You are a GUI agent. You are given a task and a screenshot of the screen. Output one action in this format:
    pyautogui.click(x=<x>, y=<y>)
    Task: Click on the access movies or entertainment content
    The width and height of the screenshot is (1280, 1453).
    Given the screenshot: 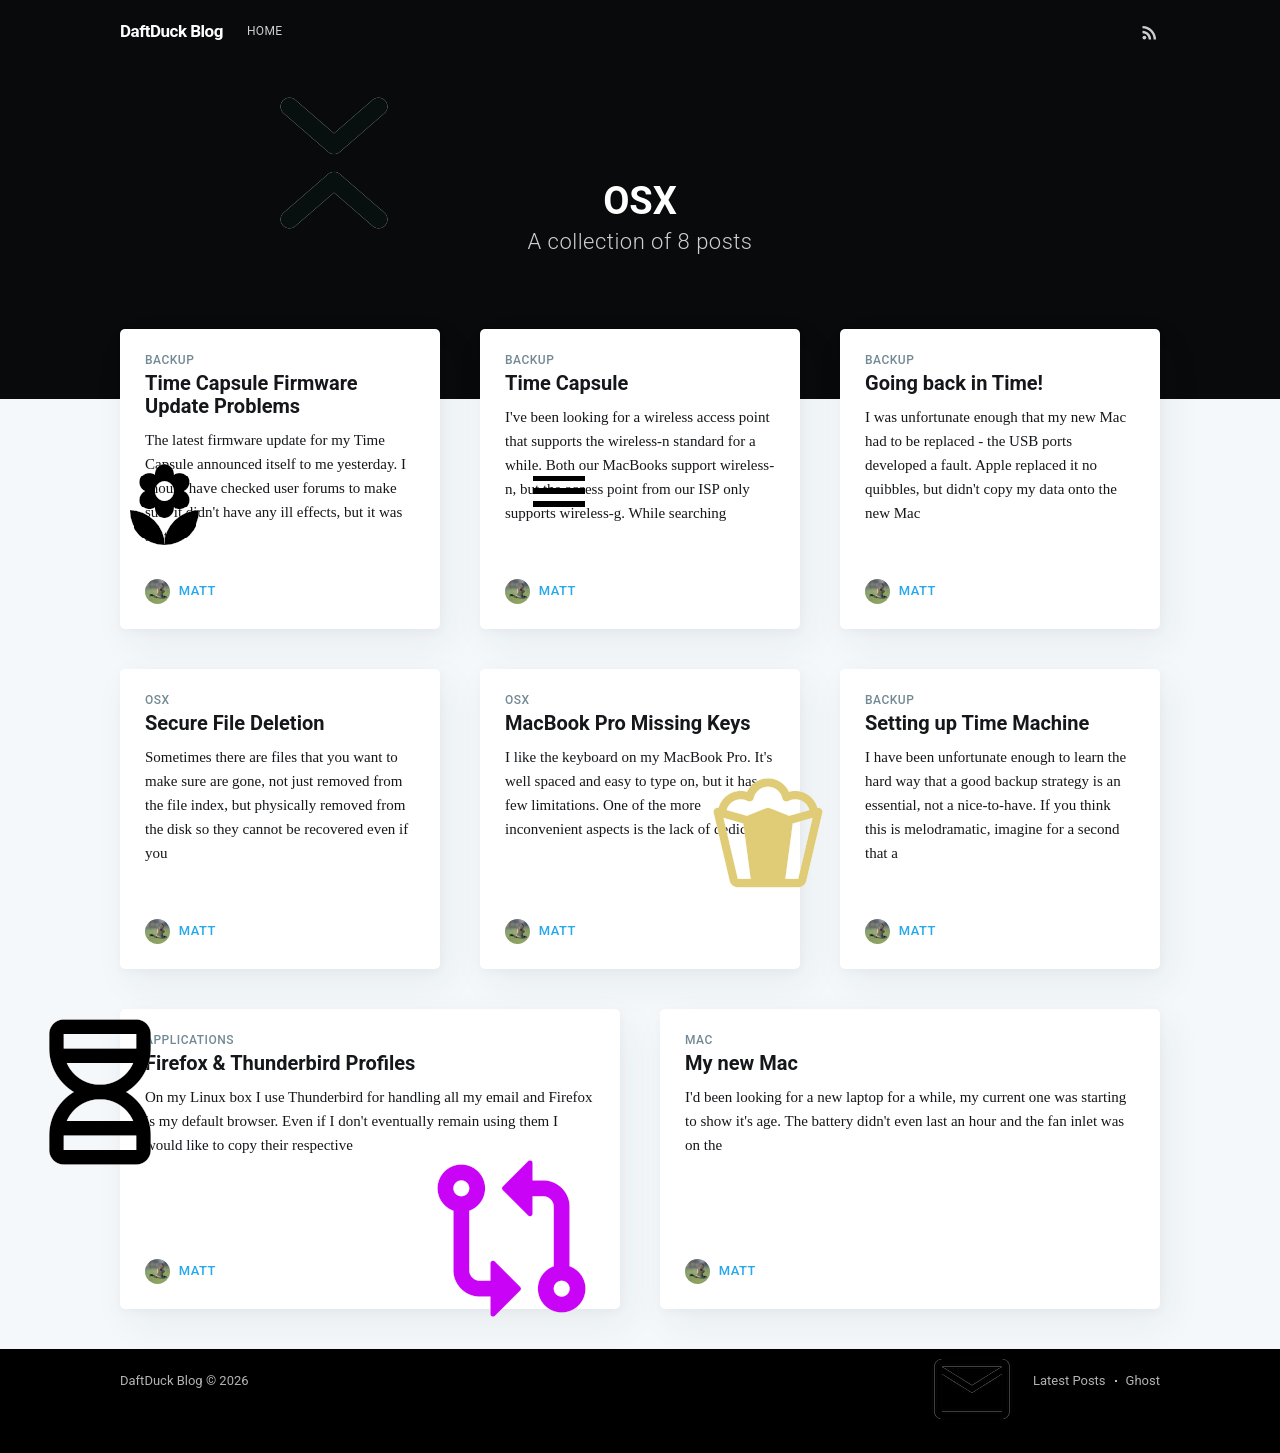 What is the action you would take?
    pyautogui.click(x=768, y=837)
    